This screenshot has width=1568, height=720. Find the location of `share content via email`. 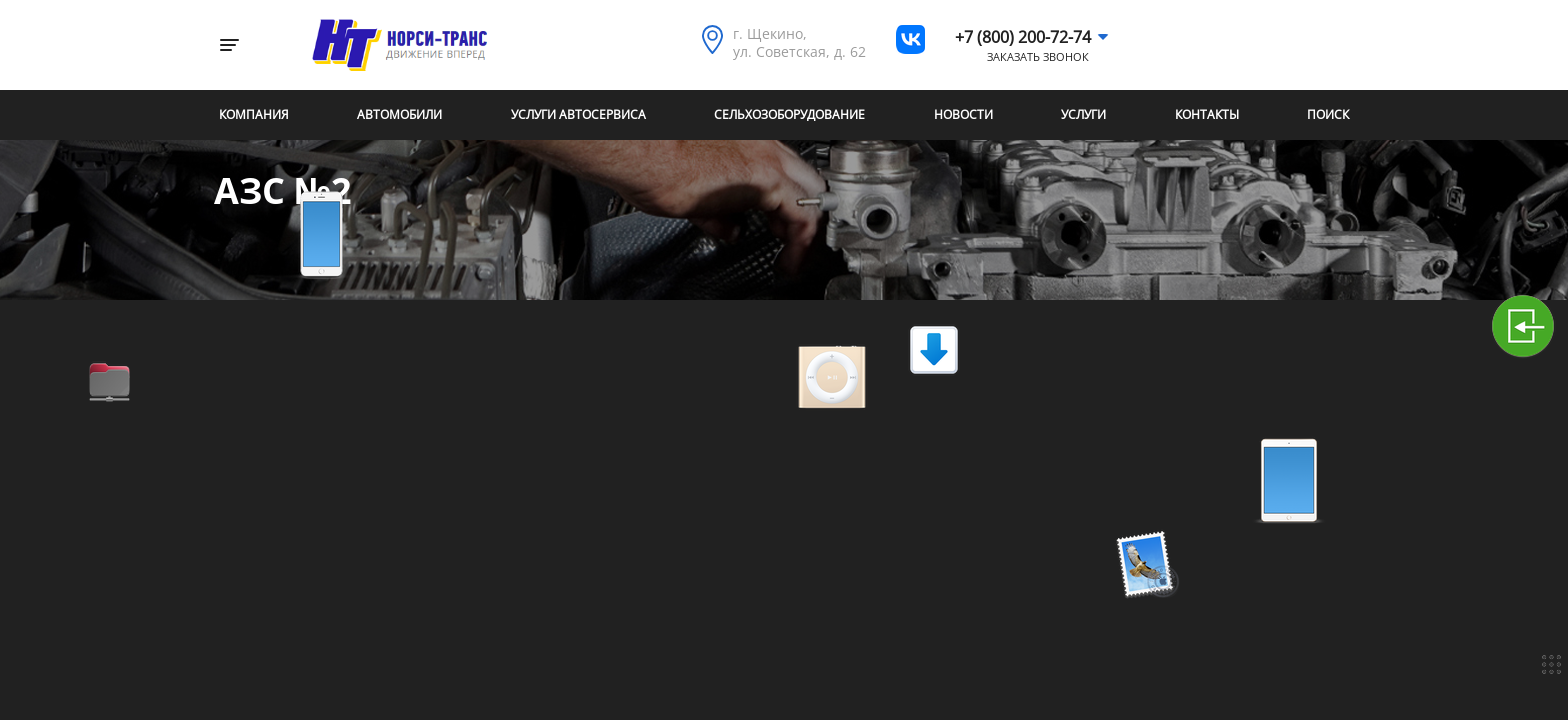

share content via email is located at coordinates (1145, 564).